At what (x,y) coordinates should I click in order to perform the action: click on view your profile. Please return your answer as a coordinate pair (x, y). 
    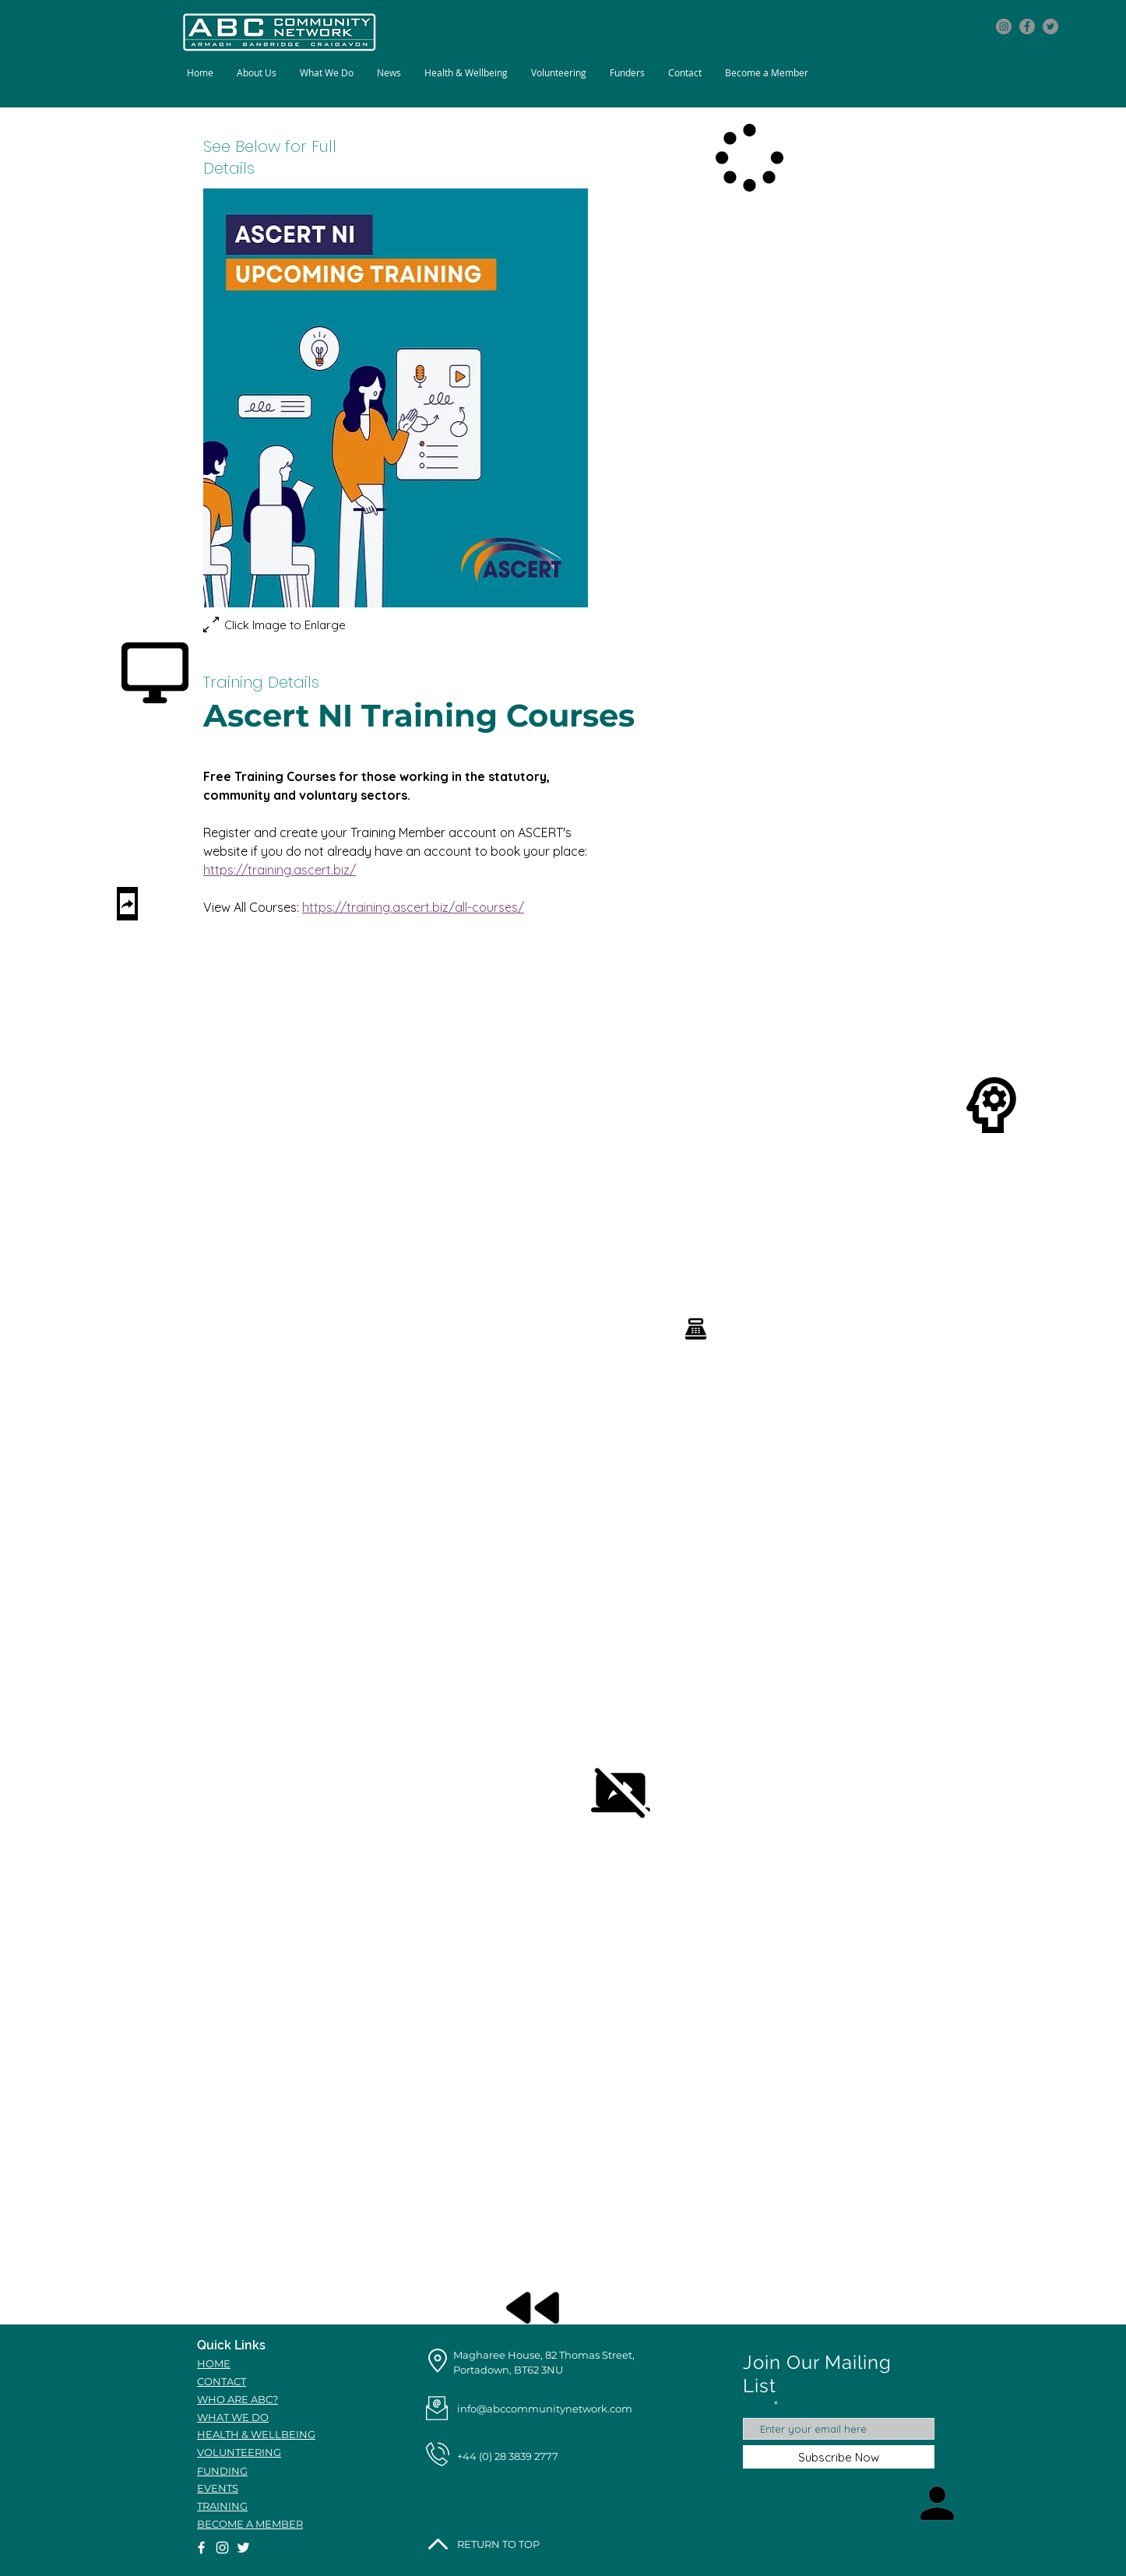
    Looking at the image, I should click on (937, 2503).